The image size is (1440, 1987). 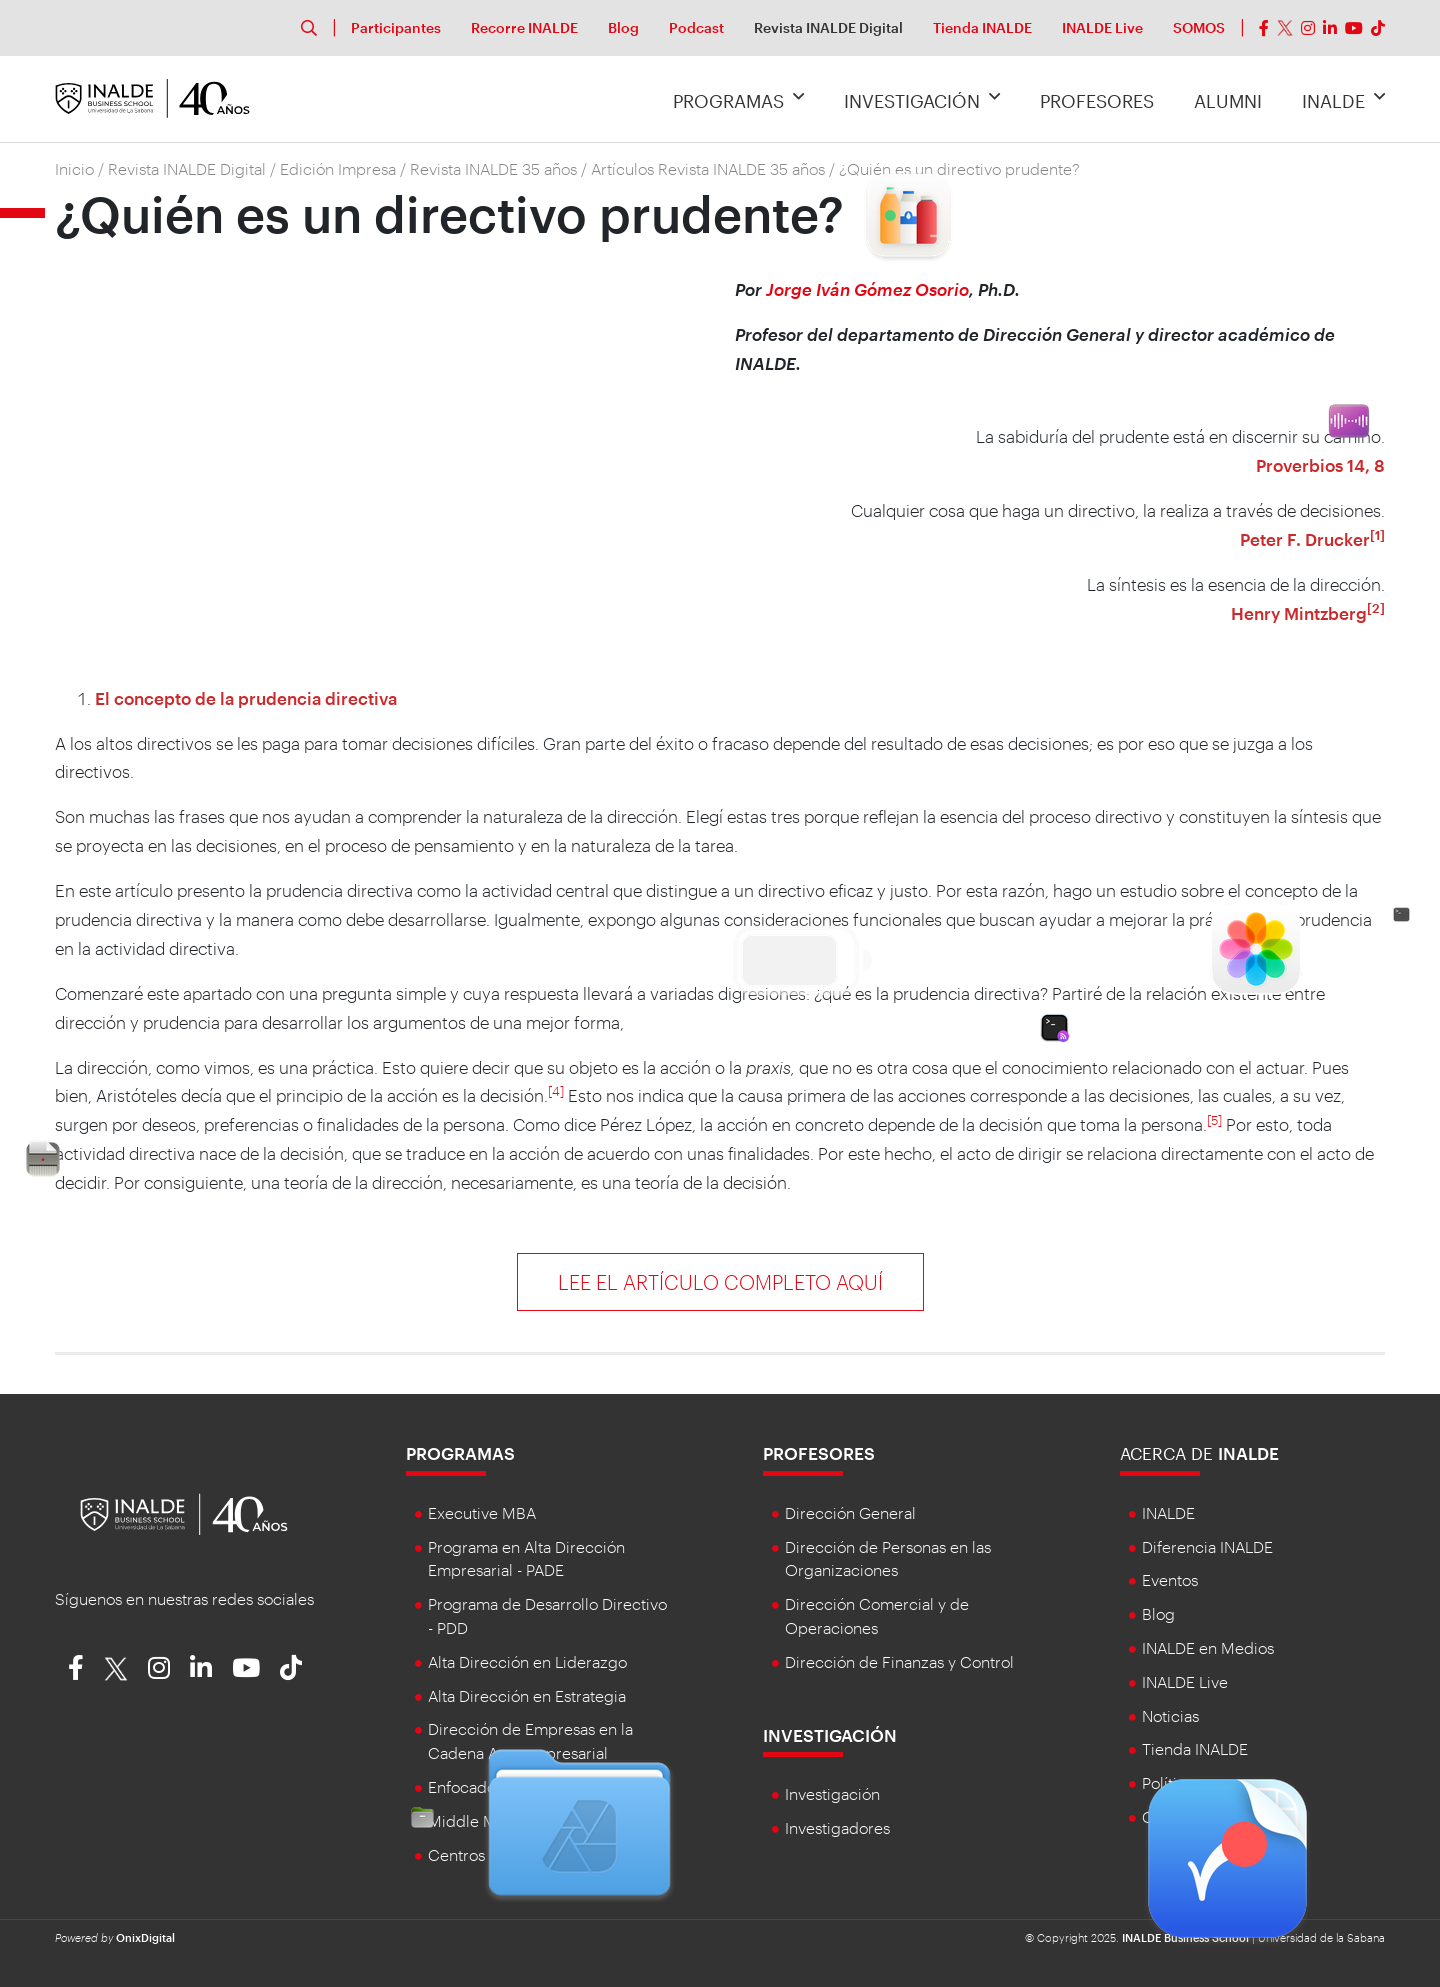 What do you see at coordinates (1401, 914) in the screenshot?
I see `open the terminal application` at bounding box center [1401, 914].